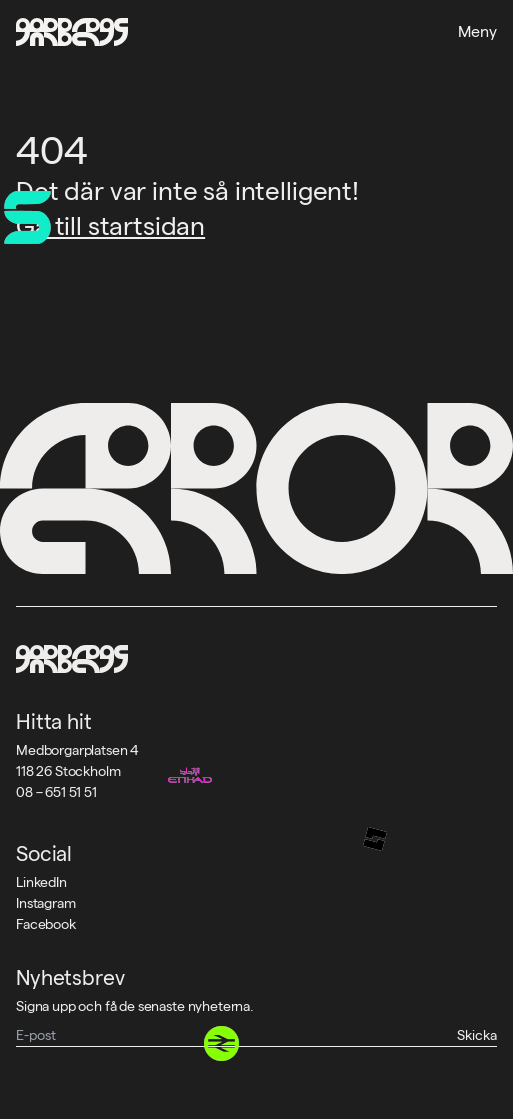  I want to click on open Roblox Studio, so click(375, 839).